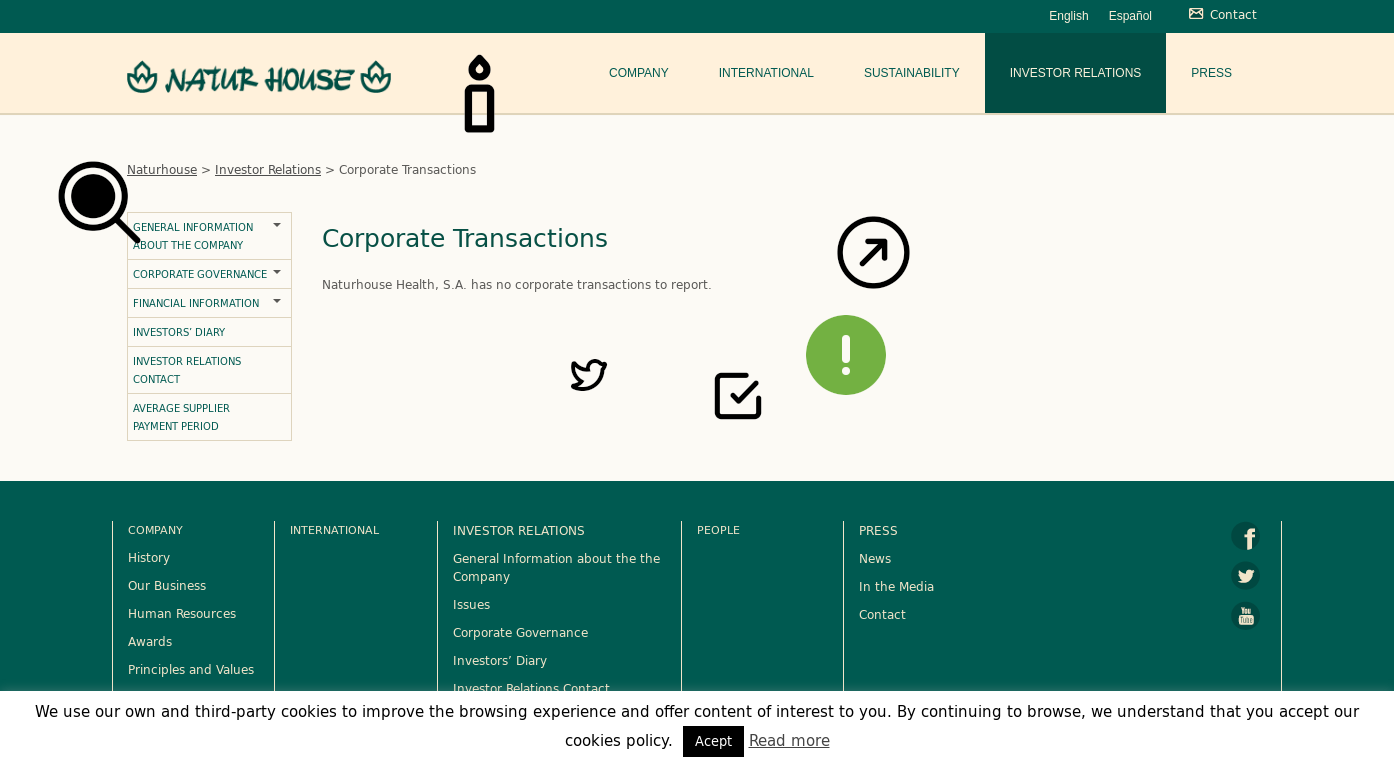 Image resolution: width=1394 pixels, height=769 pixels. What do you see at coordinates (738, 396) in the screenshot?
I see `mark item as complete` at bounding box center [738, 396].